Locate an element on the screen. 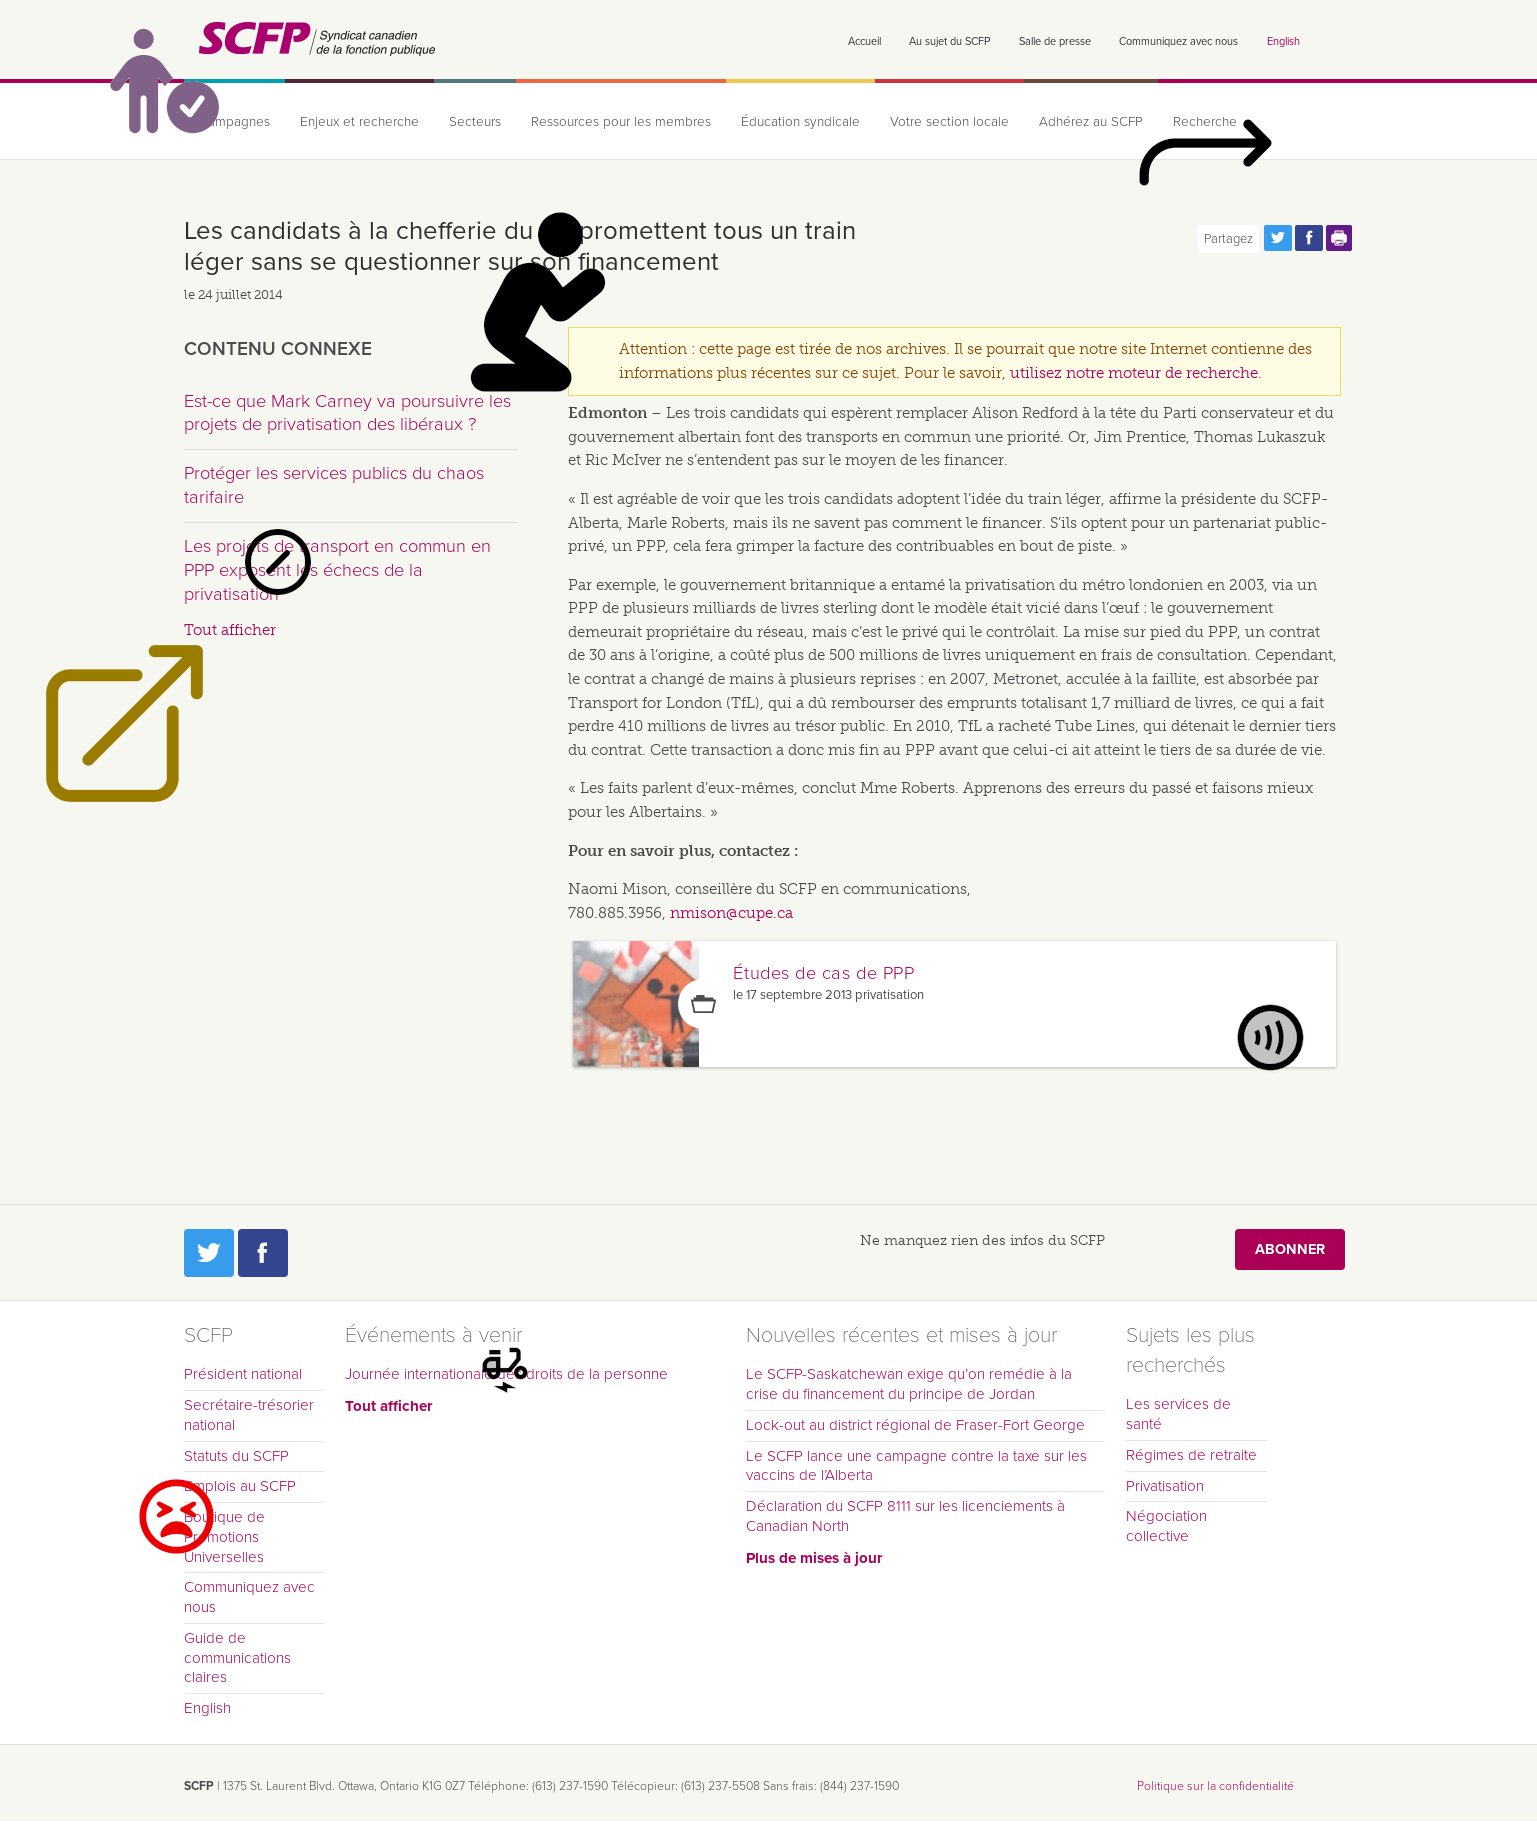 This screenshot has height=1841, width=1537. tap to pay with contactless payment is located at coordinates (1270, 1037).